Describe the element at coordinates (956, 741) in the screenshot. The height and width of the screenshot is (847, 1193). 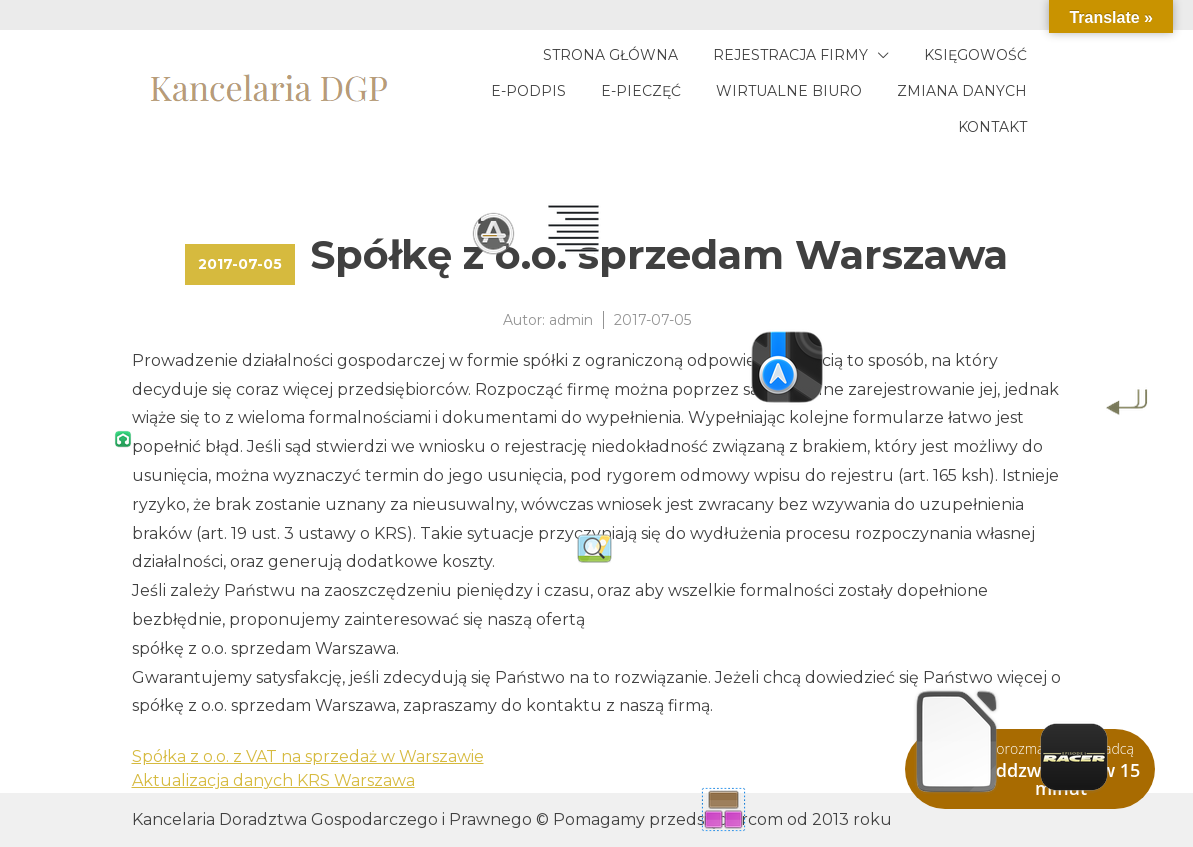
I see `open libreoffice start center` at that location.